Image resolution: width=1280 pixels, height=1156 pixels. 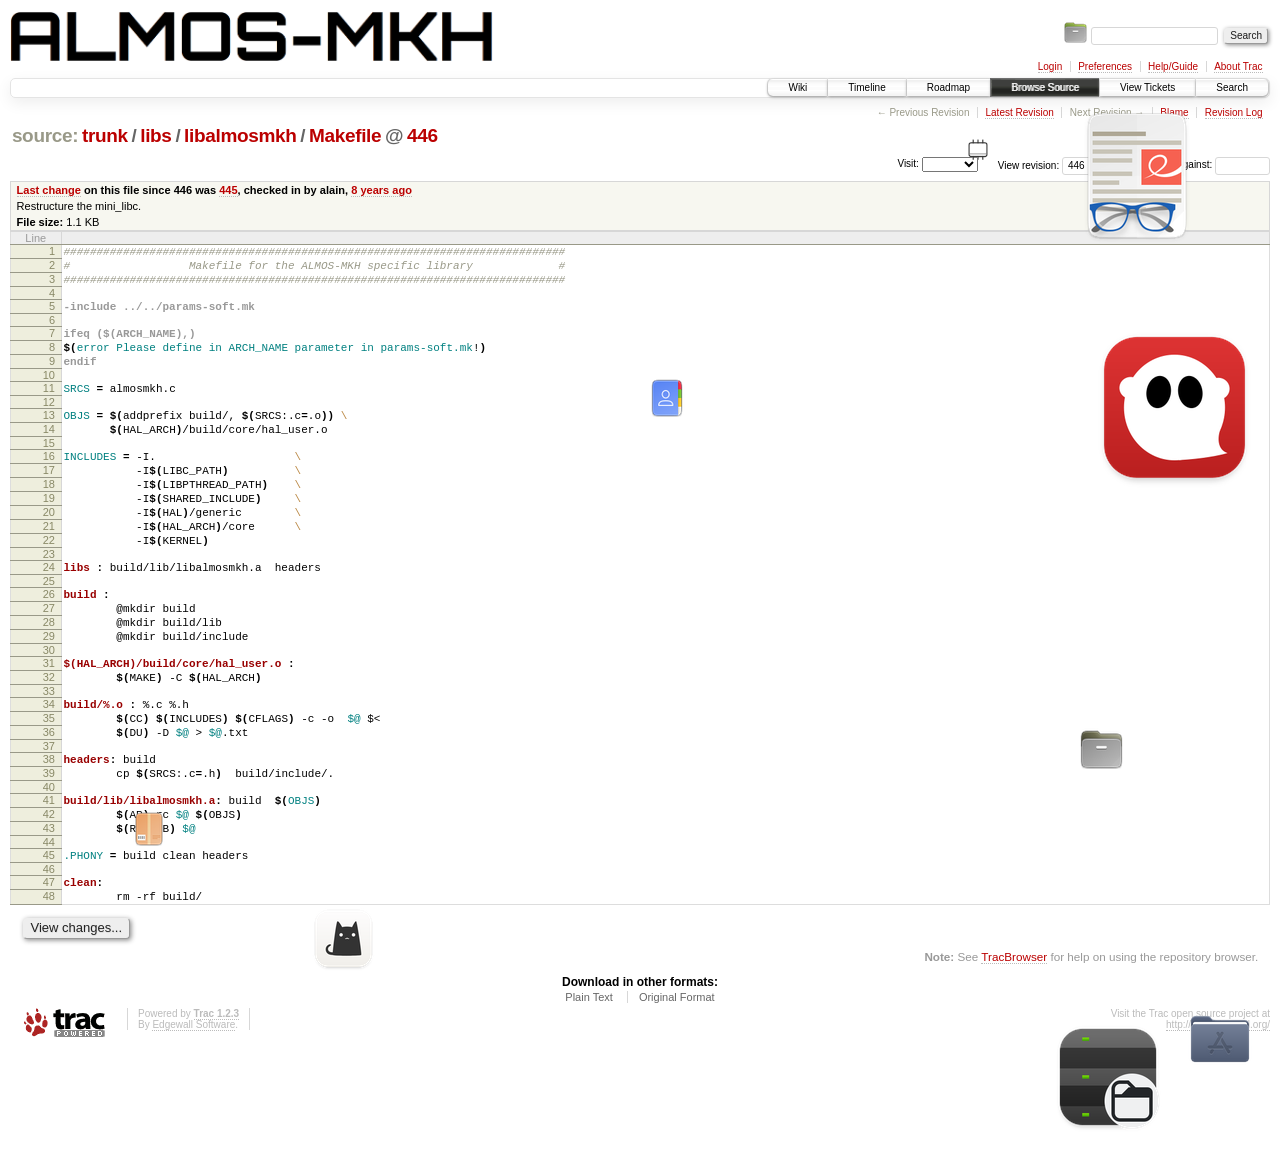 What do you see at coordinates (343, 938) in the screenshot?
I see `open the Clash proxy app` at bounding box center [343, 938].